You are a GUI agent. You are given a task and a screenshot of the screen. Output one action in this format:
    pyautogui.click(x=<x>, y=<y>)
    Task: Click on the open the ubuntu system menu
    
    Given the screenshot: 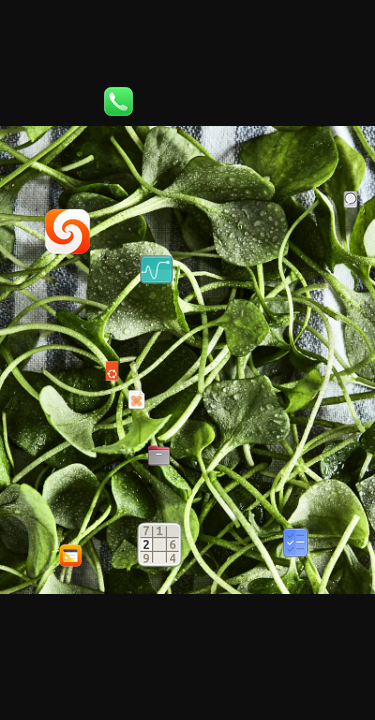 What is the action you would take?
    pyautogui.click(x=112, y=371)
    